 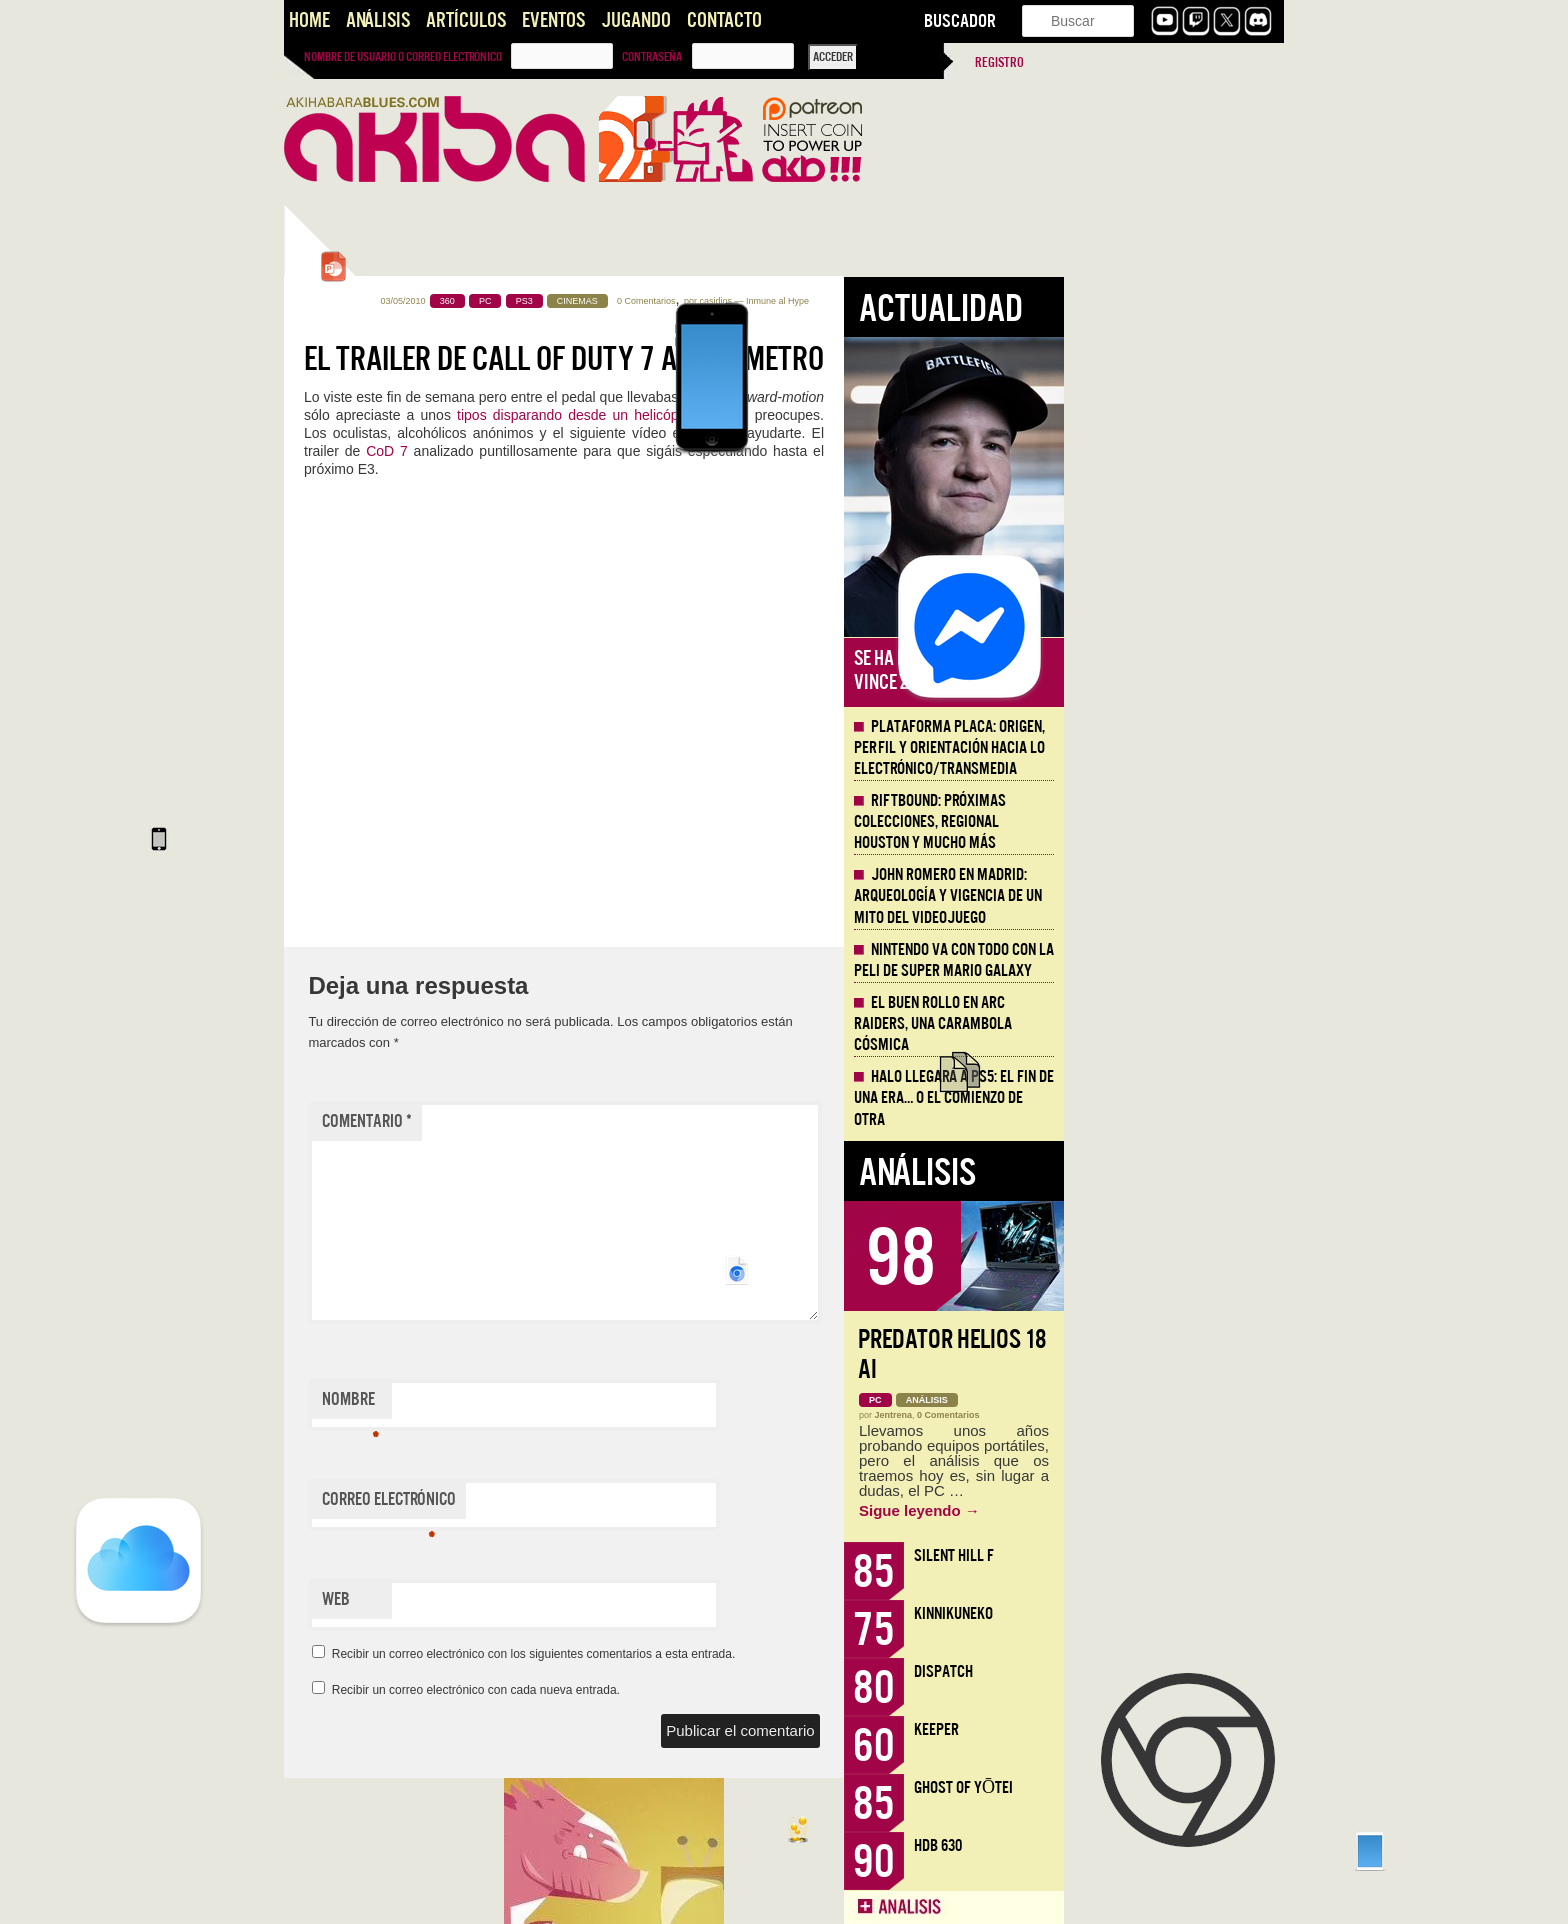 What do you see at coordinates (969, 626) in the screenshot?
I see `open facebook messenger app` at bounding box center [969, 626].